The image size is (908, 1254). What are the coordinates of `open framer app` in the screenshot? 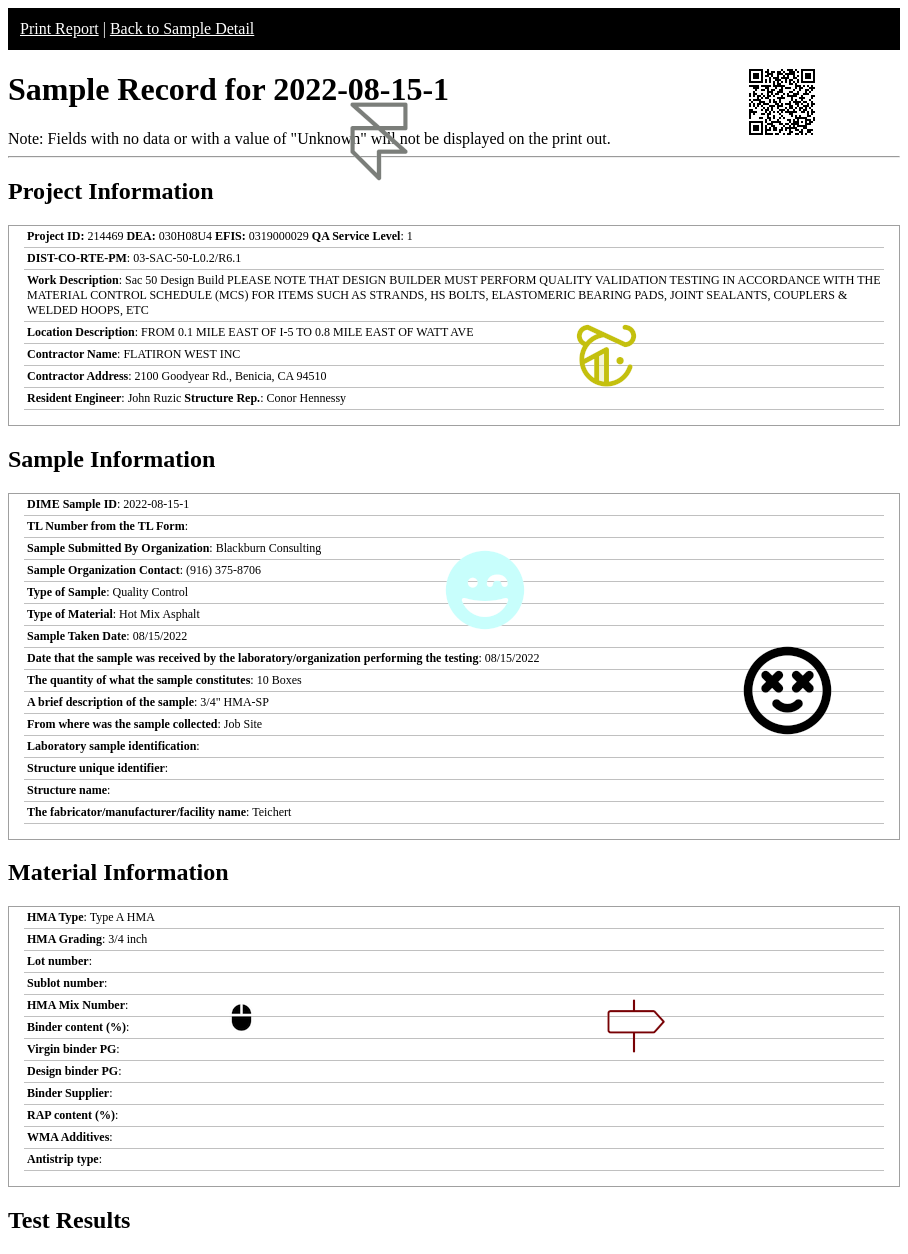 It's located at (379, 137).